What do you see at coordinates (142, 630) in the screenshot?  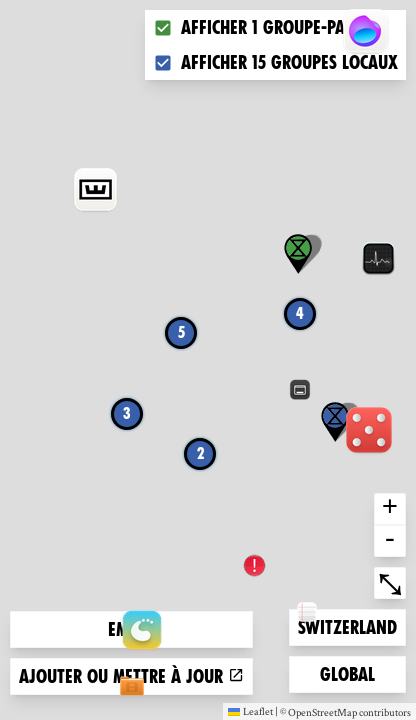 I see `open the plasma desktop environment app` at bounding box center [142, 630].